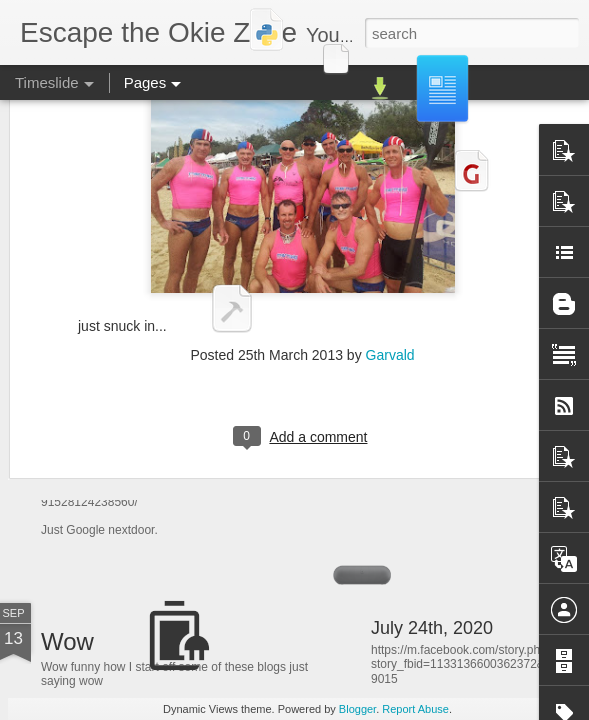  I want to click on view battery and power management settings, so click(174, 635).